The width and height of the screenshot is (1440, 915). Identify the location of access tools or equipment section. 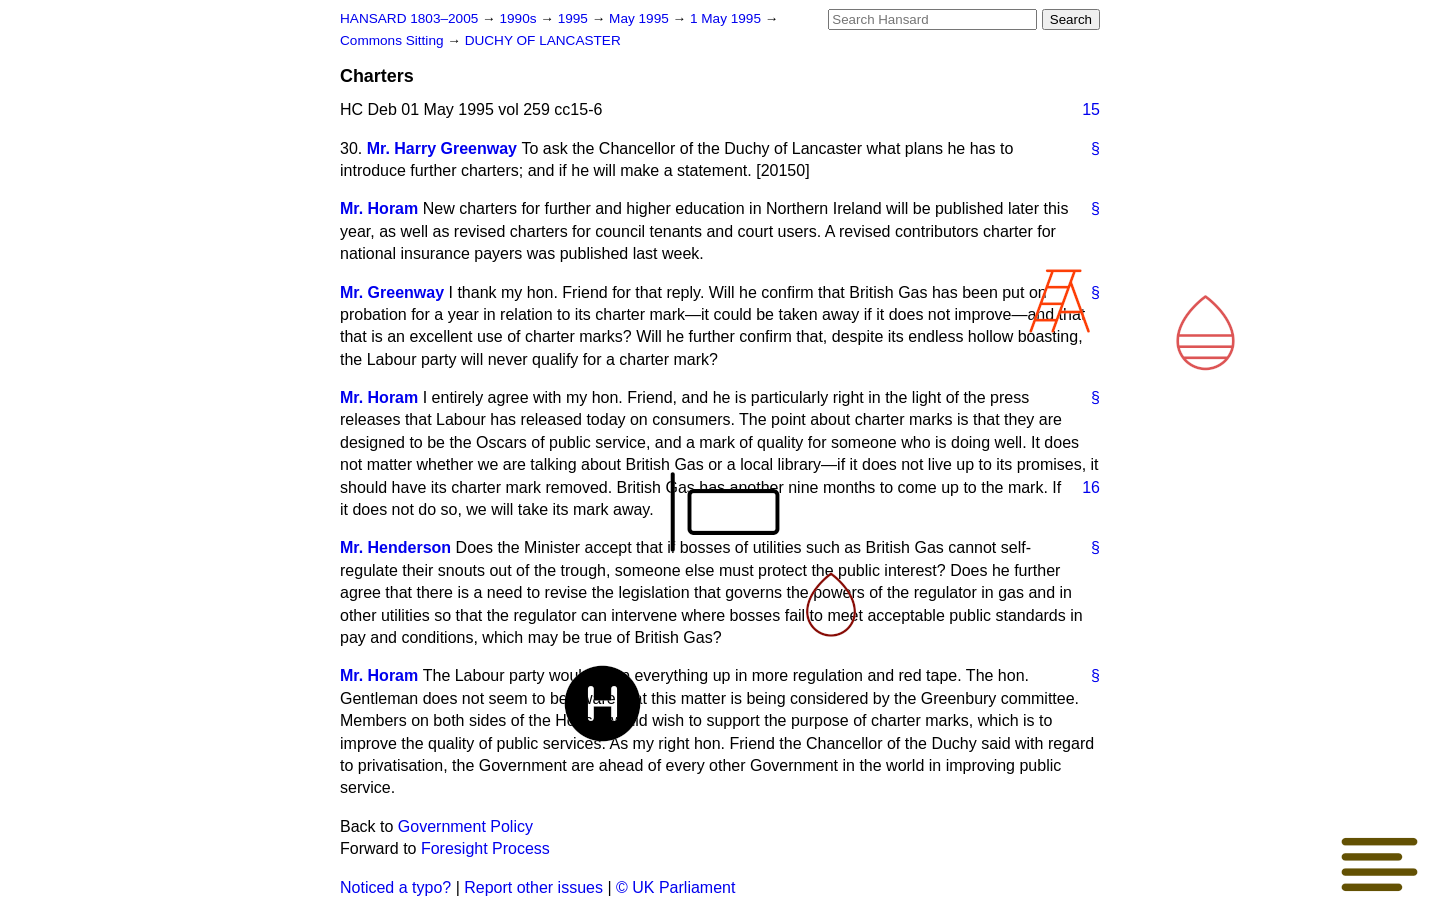
(1061, 301).